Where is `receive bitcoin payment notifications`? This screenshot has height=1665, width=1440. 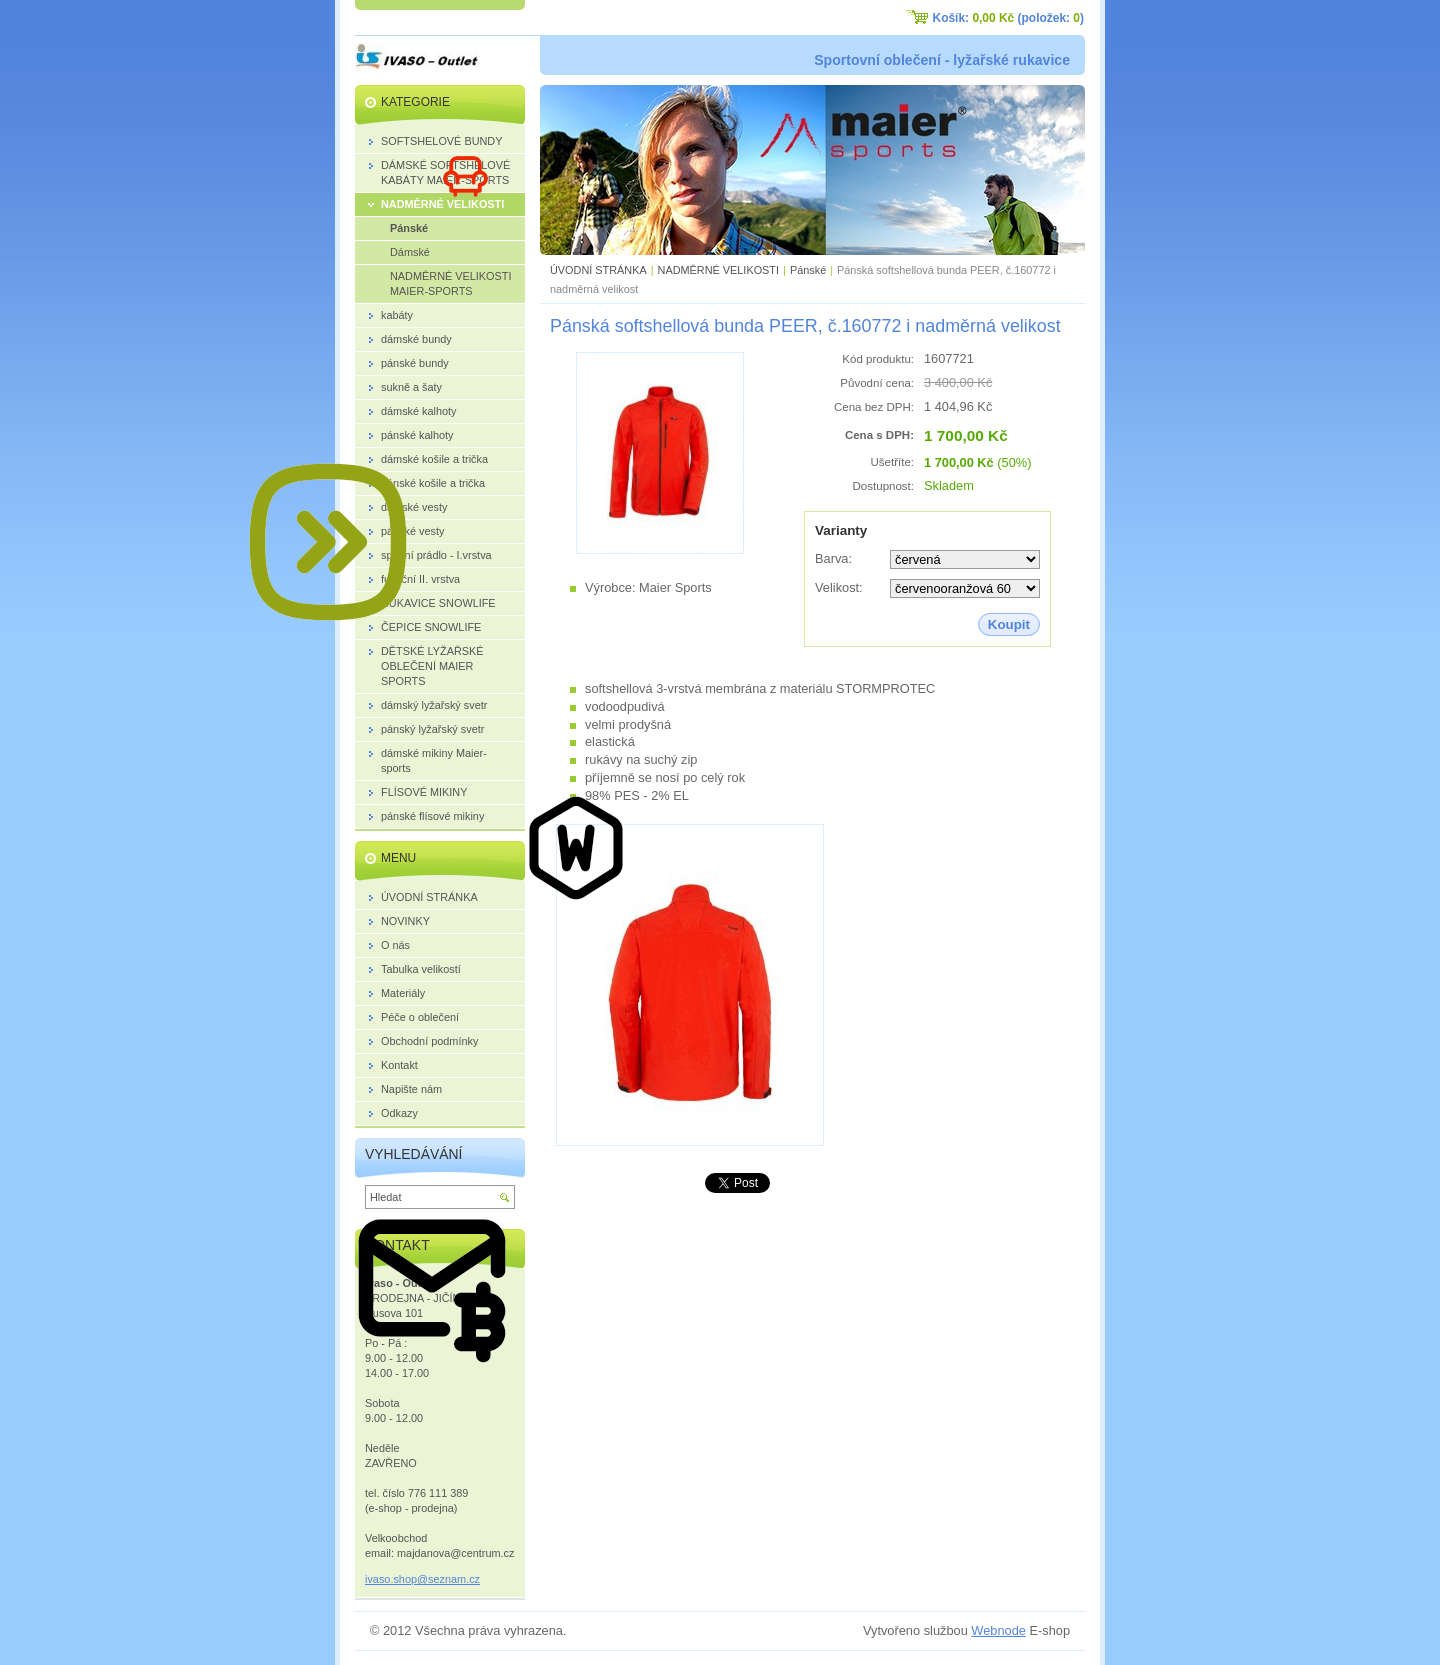
receive bitcoin payment notifications is located at coordinates (432, 1278).